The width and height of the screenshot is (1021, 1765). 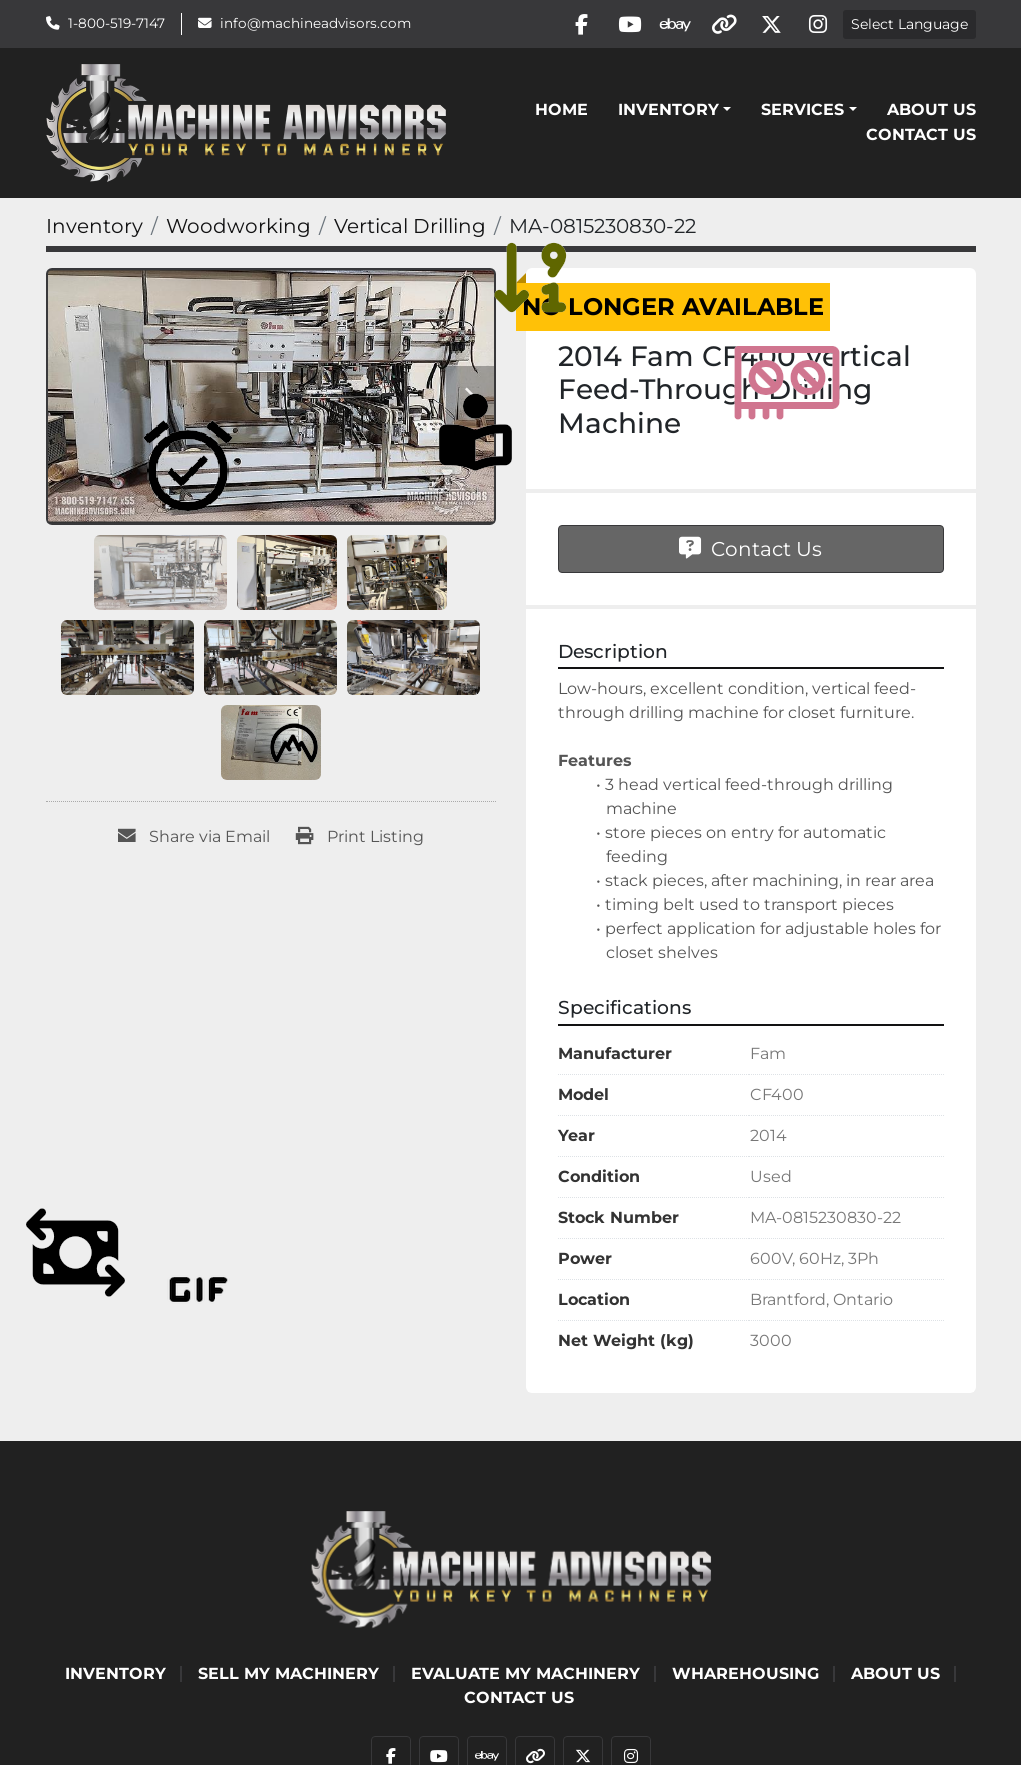 I want to click on open reading mode or e-reader view, so click(x=475, y=433).